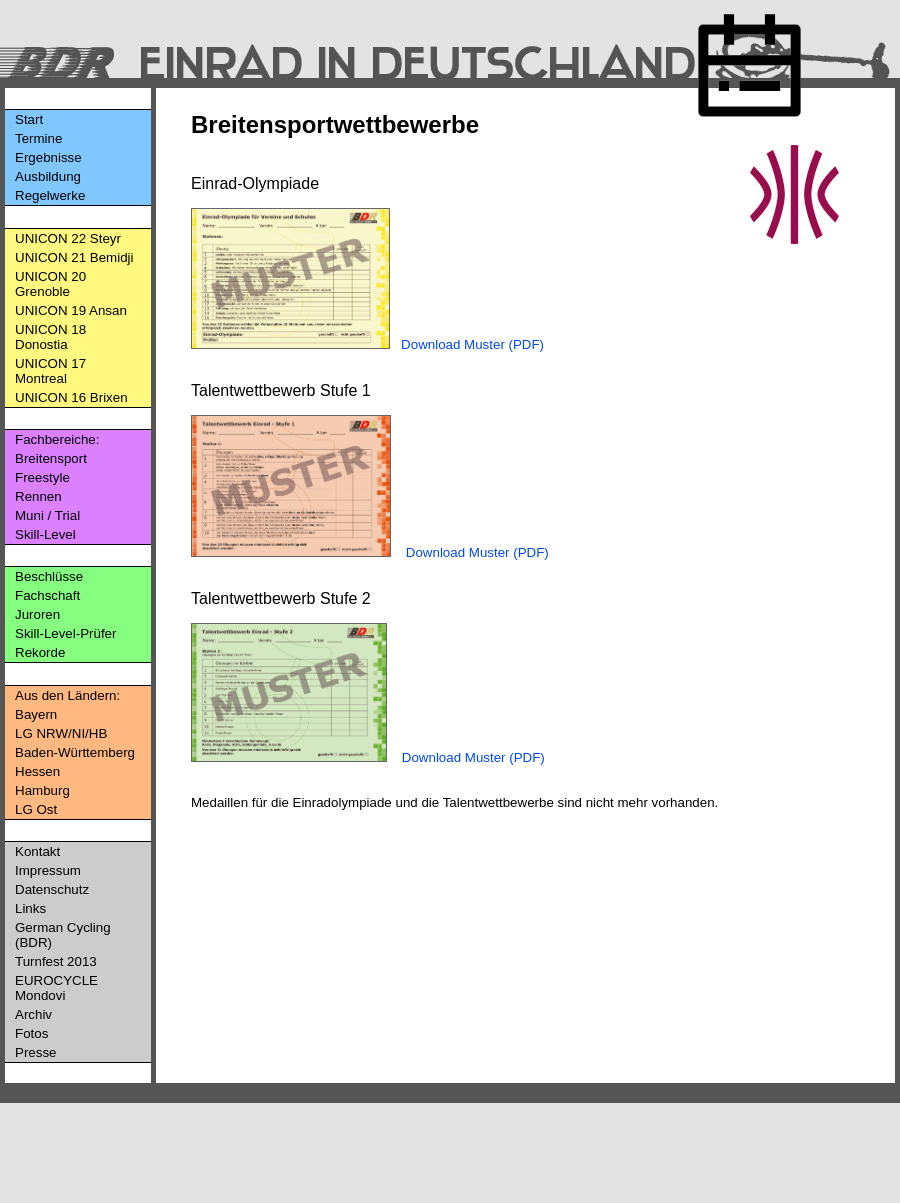  I want to click on view calendar tasks and to-dos, so click(749, 70).